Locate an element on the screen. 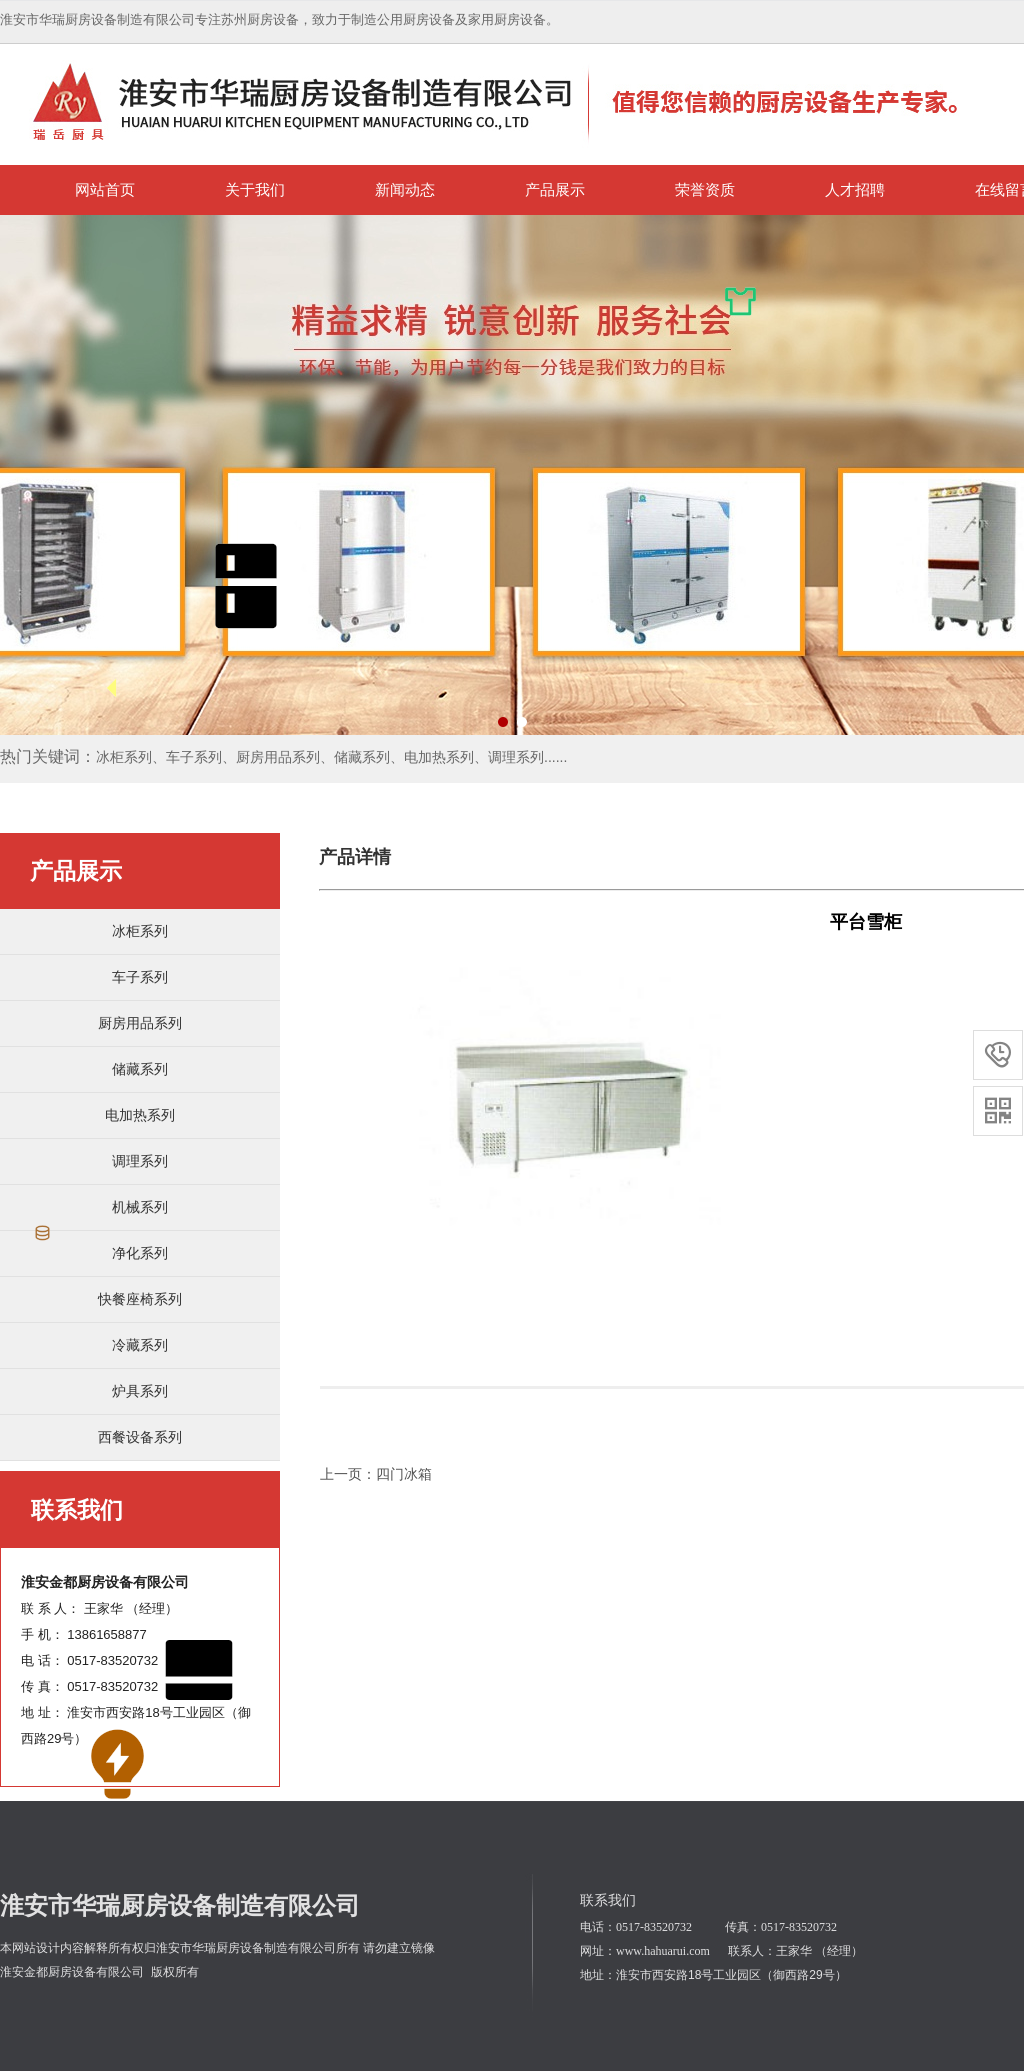  browse clothing or apparel items is located at coordinates (740, 301).